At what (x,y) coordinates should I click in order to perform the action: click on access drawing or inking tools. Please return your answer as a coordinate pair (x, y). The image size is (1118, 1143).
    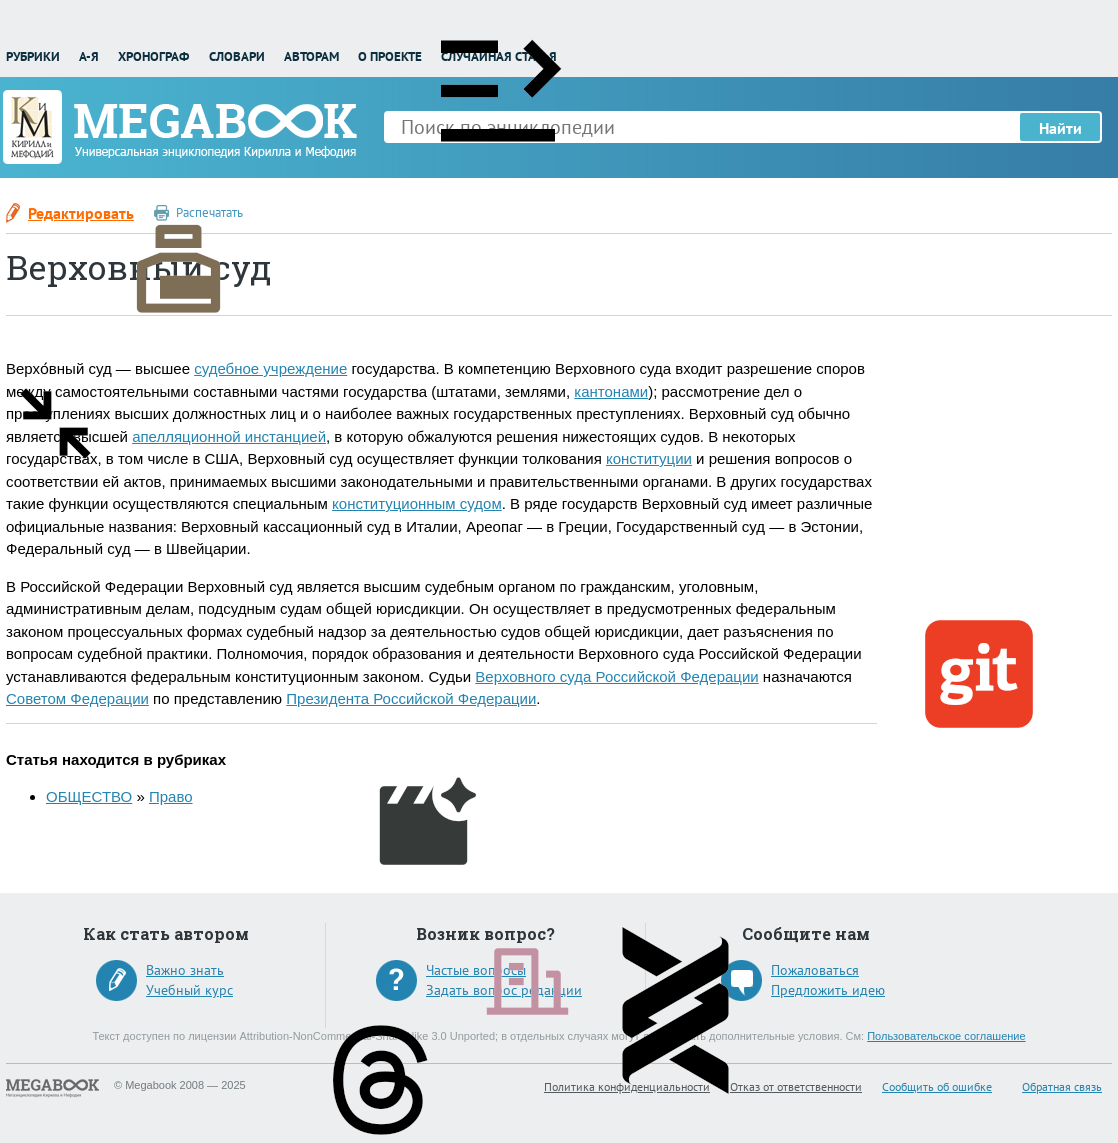
    Looking at the image, I should click on (178, 266).